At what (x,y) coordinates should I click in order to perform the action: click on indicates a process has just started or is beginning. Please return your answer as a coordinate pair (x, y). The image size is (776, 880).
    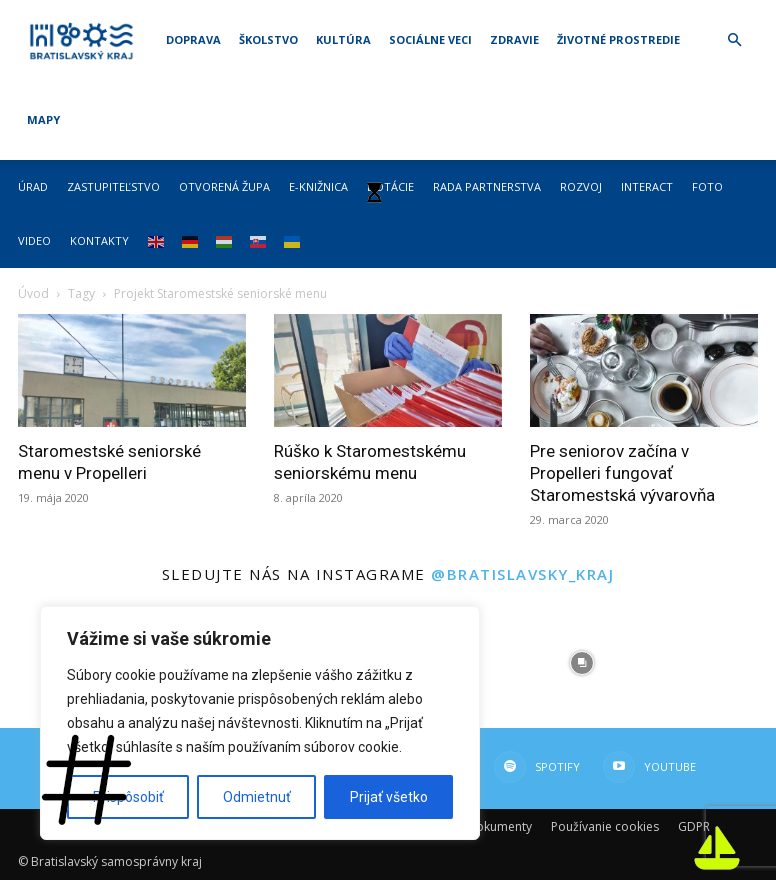
    Looking at the image, I should click on (374, 192).